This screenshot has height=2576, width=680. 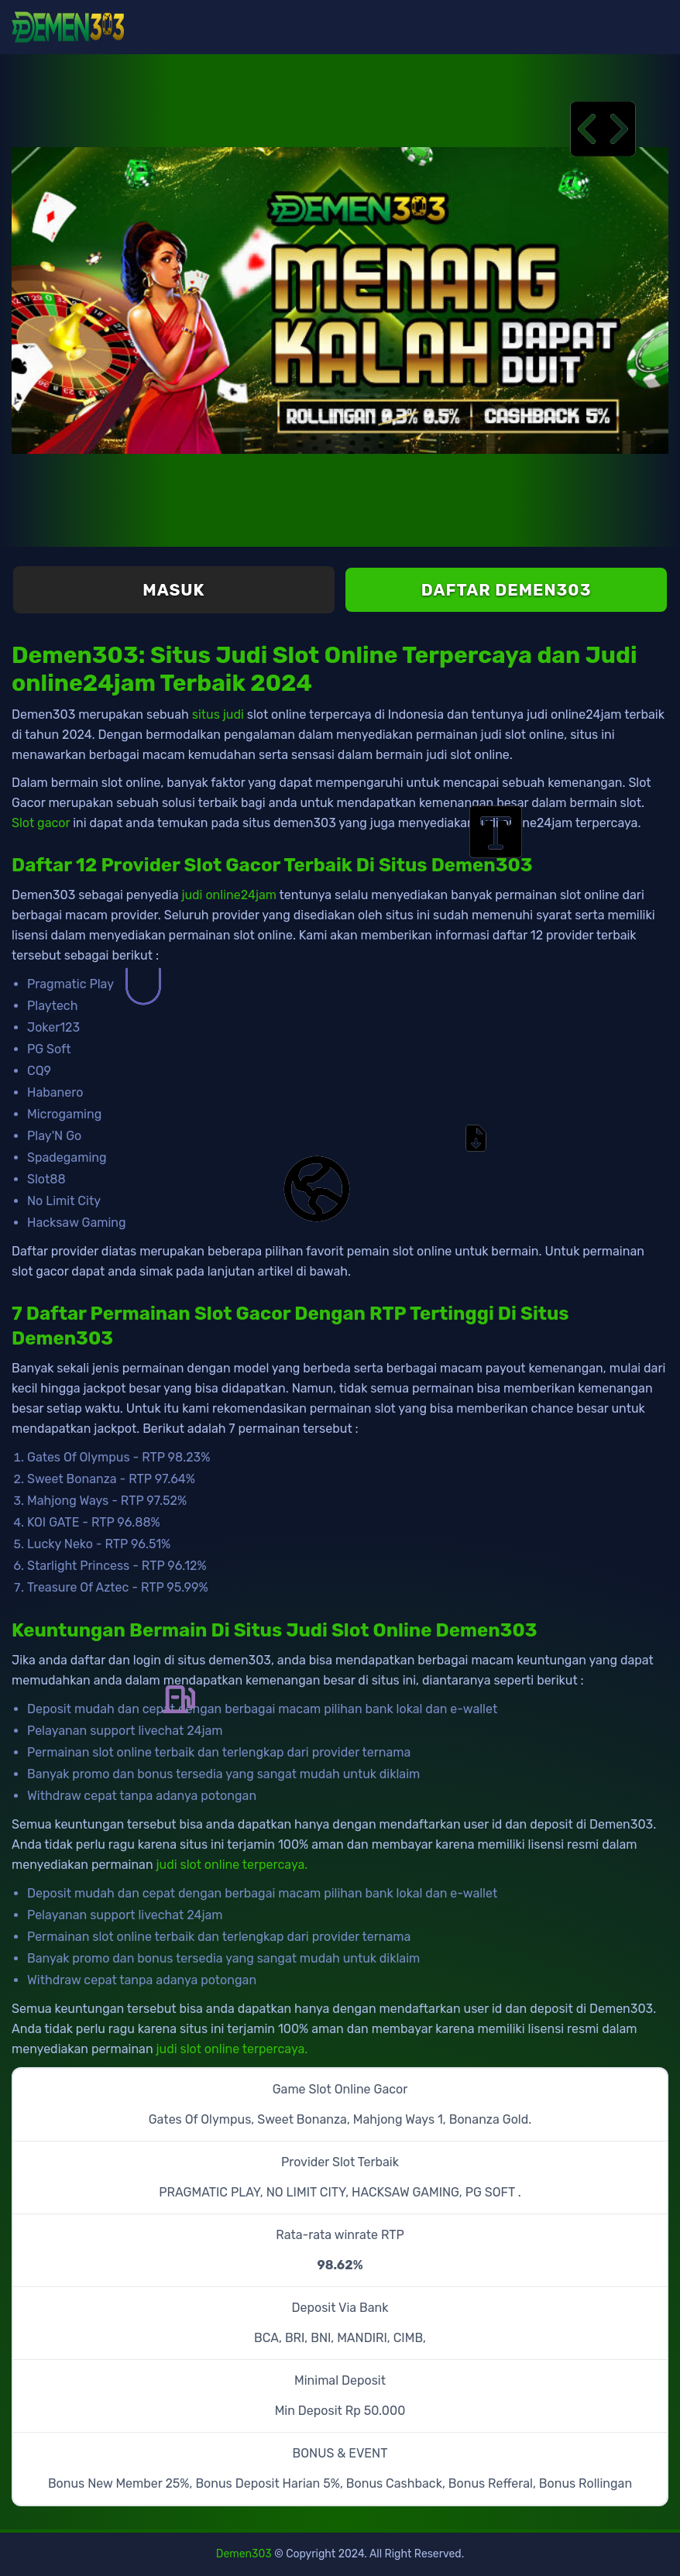 What do you see at coordinates (603, 129) in the screenshot?
I see `view or edit source code` at bounding box center [603, 129].